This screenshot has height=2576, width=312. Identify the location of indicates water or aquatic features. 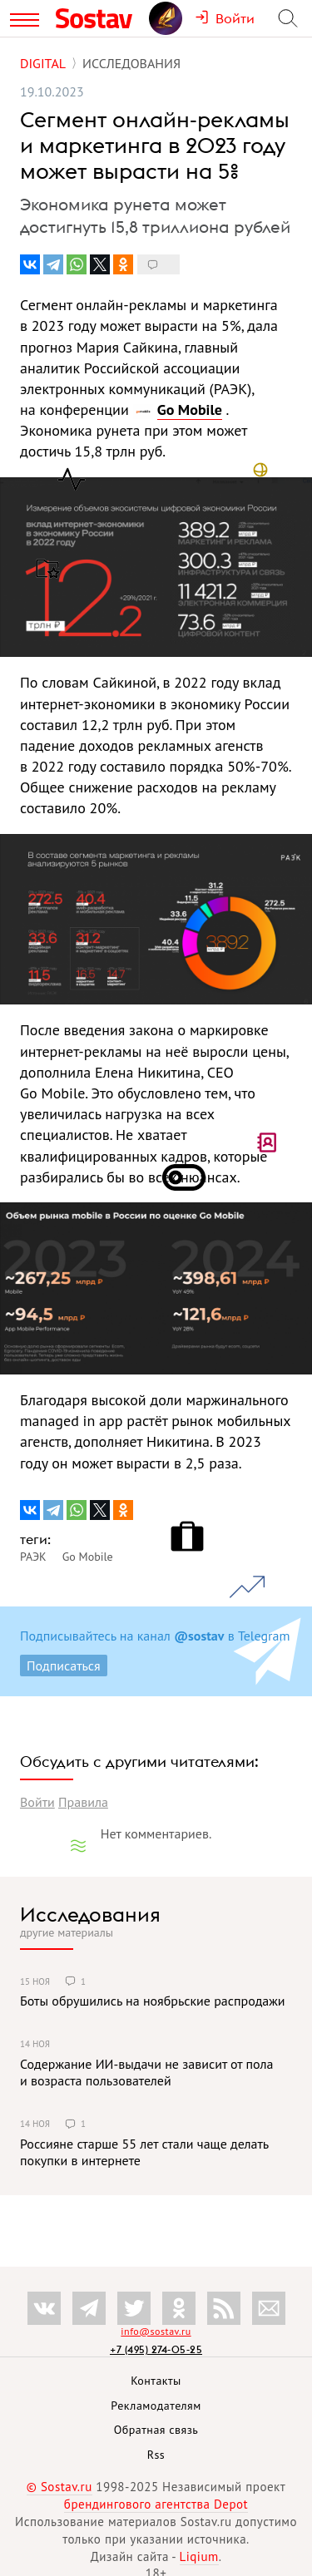
(78, 1846).